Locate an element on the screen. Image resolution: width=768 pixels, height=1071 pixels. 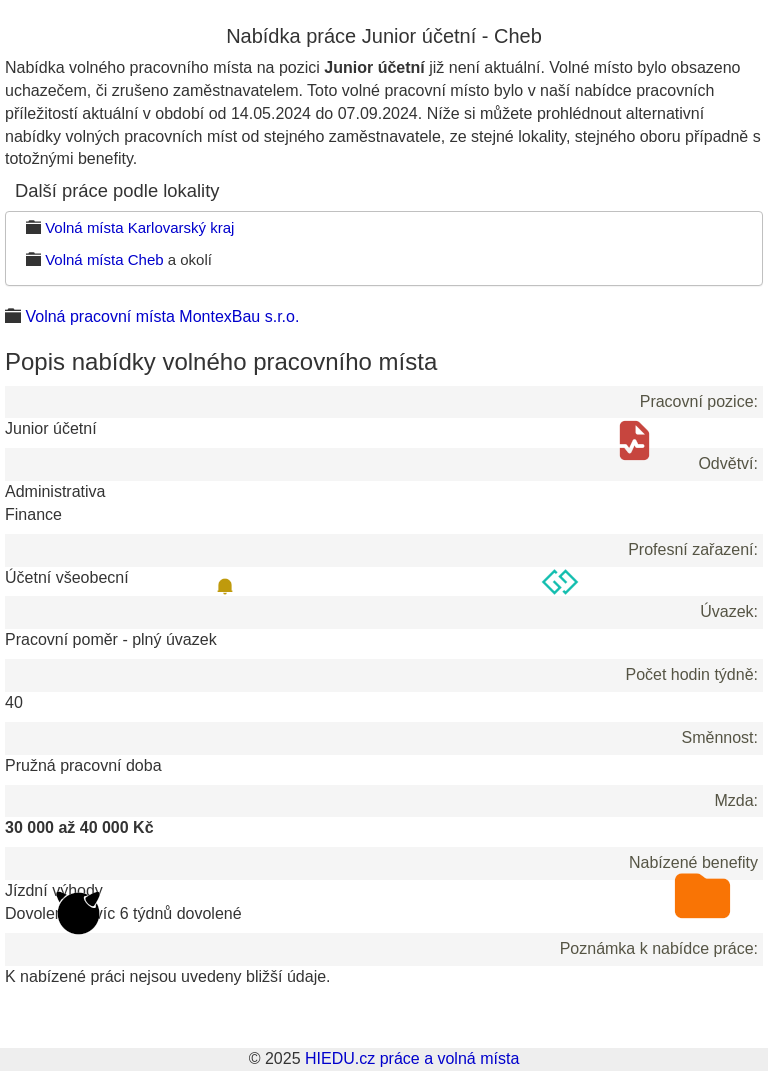
gg gaming platform logo is located at coordinates (560, 582).